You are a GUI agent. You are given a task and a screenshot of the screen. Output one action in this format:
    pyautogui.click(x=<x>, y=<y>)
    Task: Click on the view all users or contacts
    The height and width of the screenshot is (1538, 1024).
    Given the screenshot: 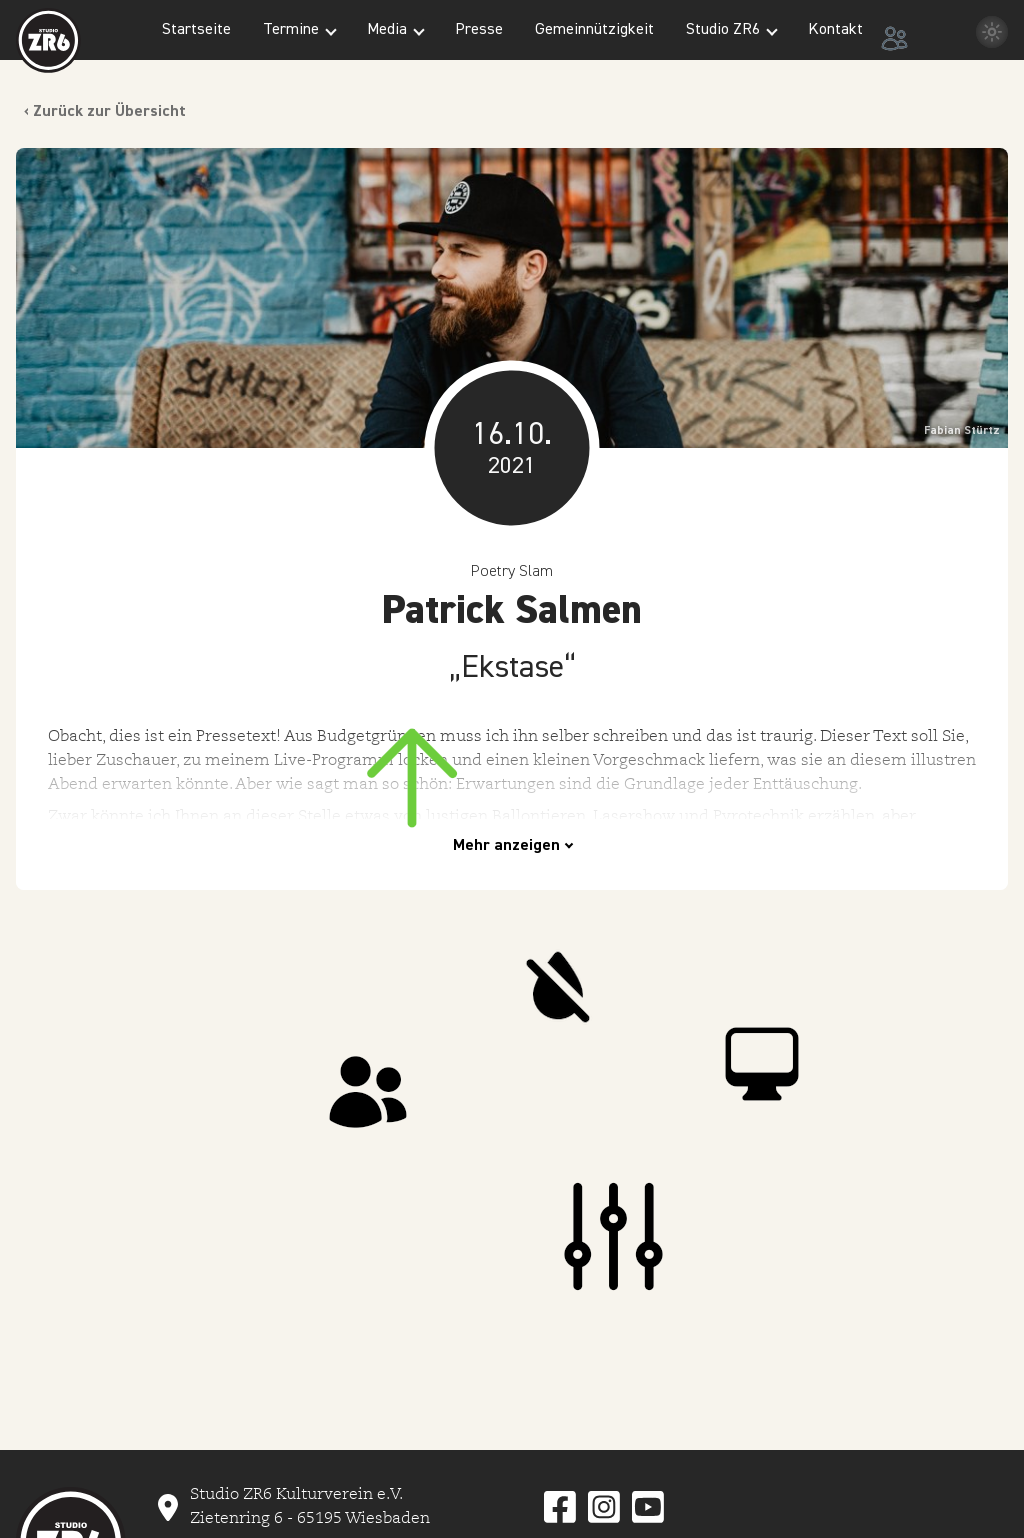 What is the action you would take?
    pyautogui.click(x=894, y=38)
    